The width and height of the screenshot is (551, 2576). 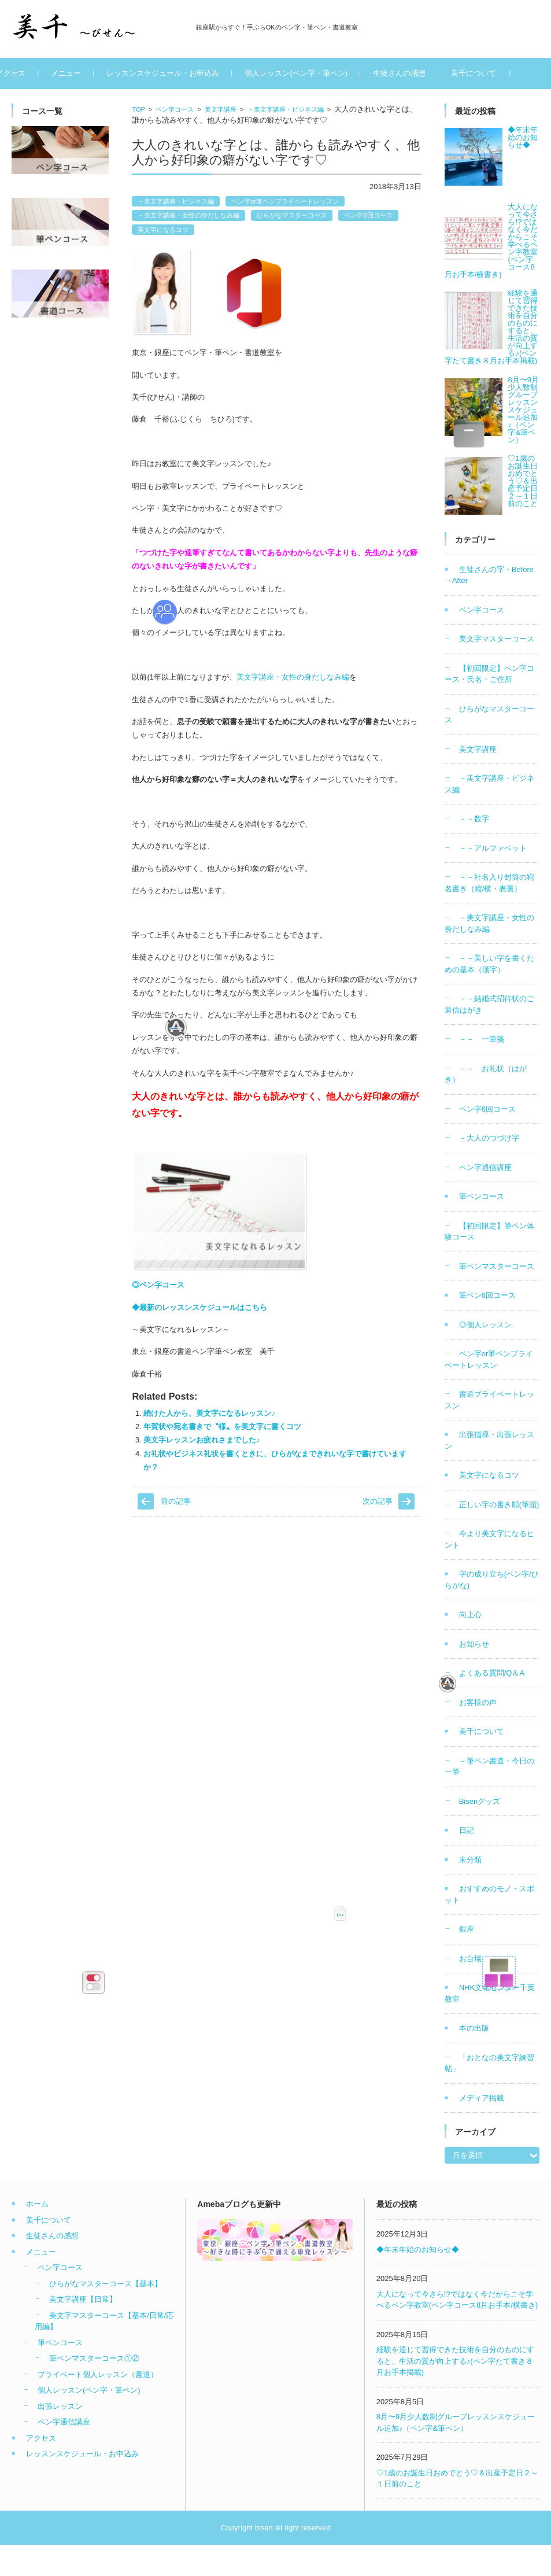 What do you see at coordinates (469, 433) in the screenshot?
I see `open the file manager application` at bounding box center [469, 433].